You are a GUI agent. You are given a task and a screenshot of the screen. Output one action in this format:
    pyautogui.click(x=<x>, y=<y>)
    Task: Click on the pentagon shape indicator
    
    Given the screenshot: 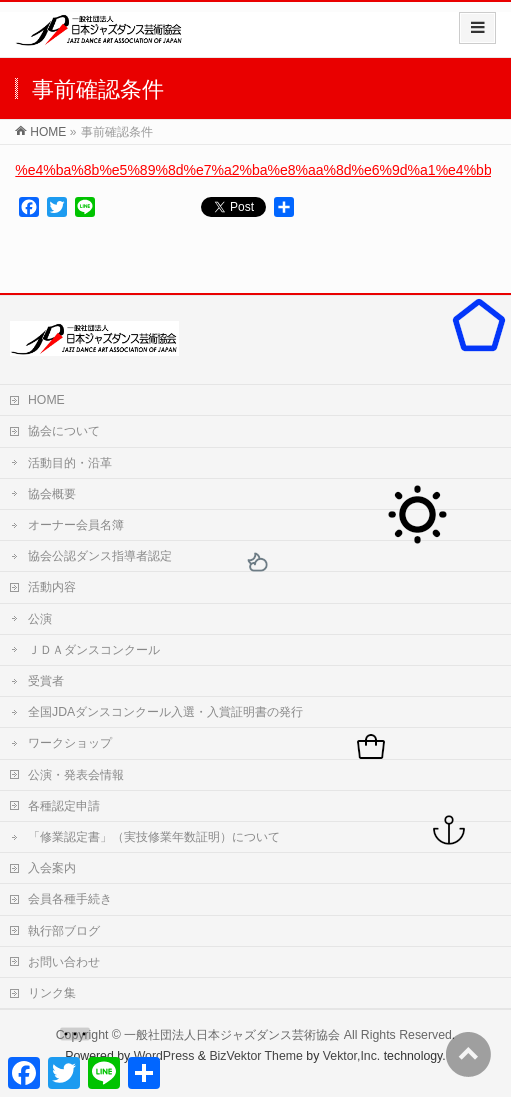 What is the action you would take?
    pyautogui.click(x=479, y=327)
    